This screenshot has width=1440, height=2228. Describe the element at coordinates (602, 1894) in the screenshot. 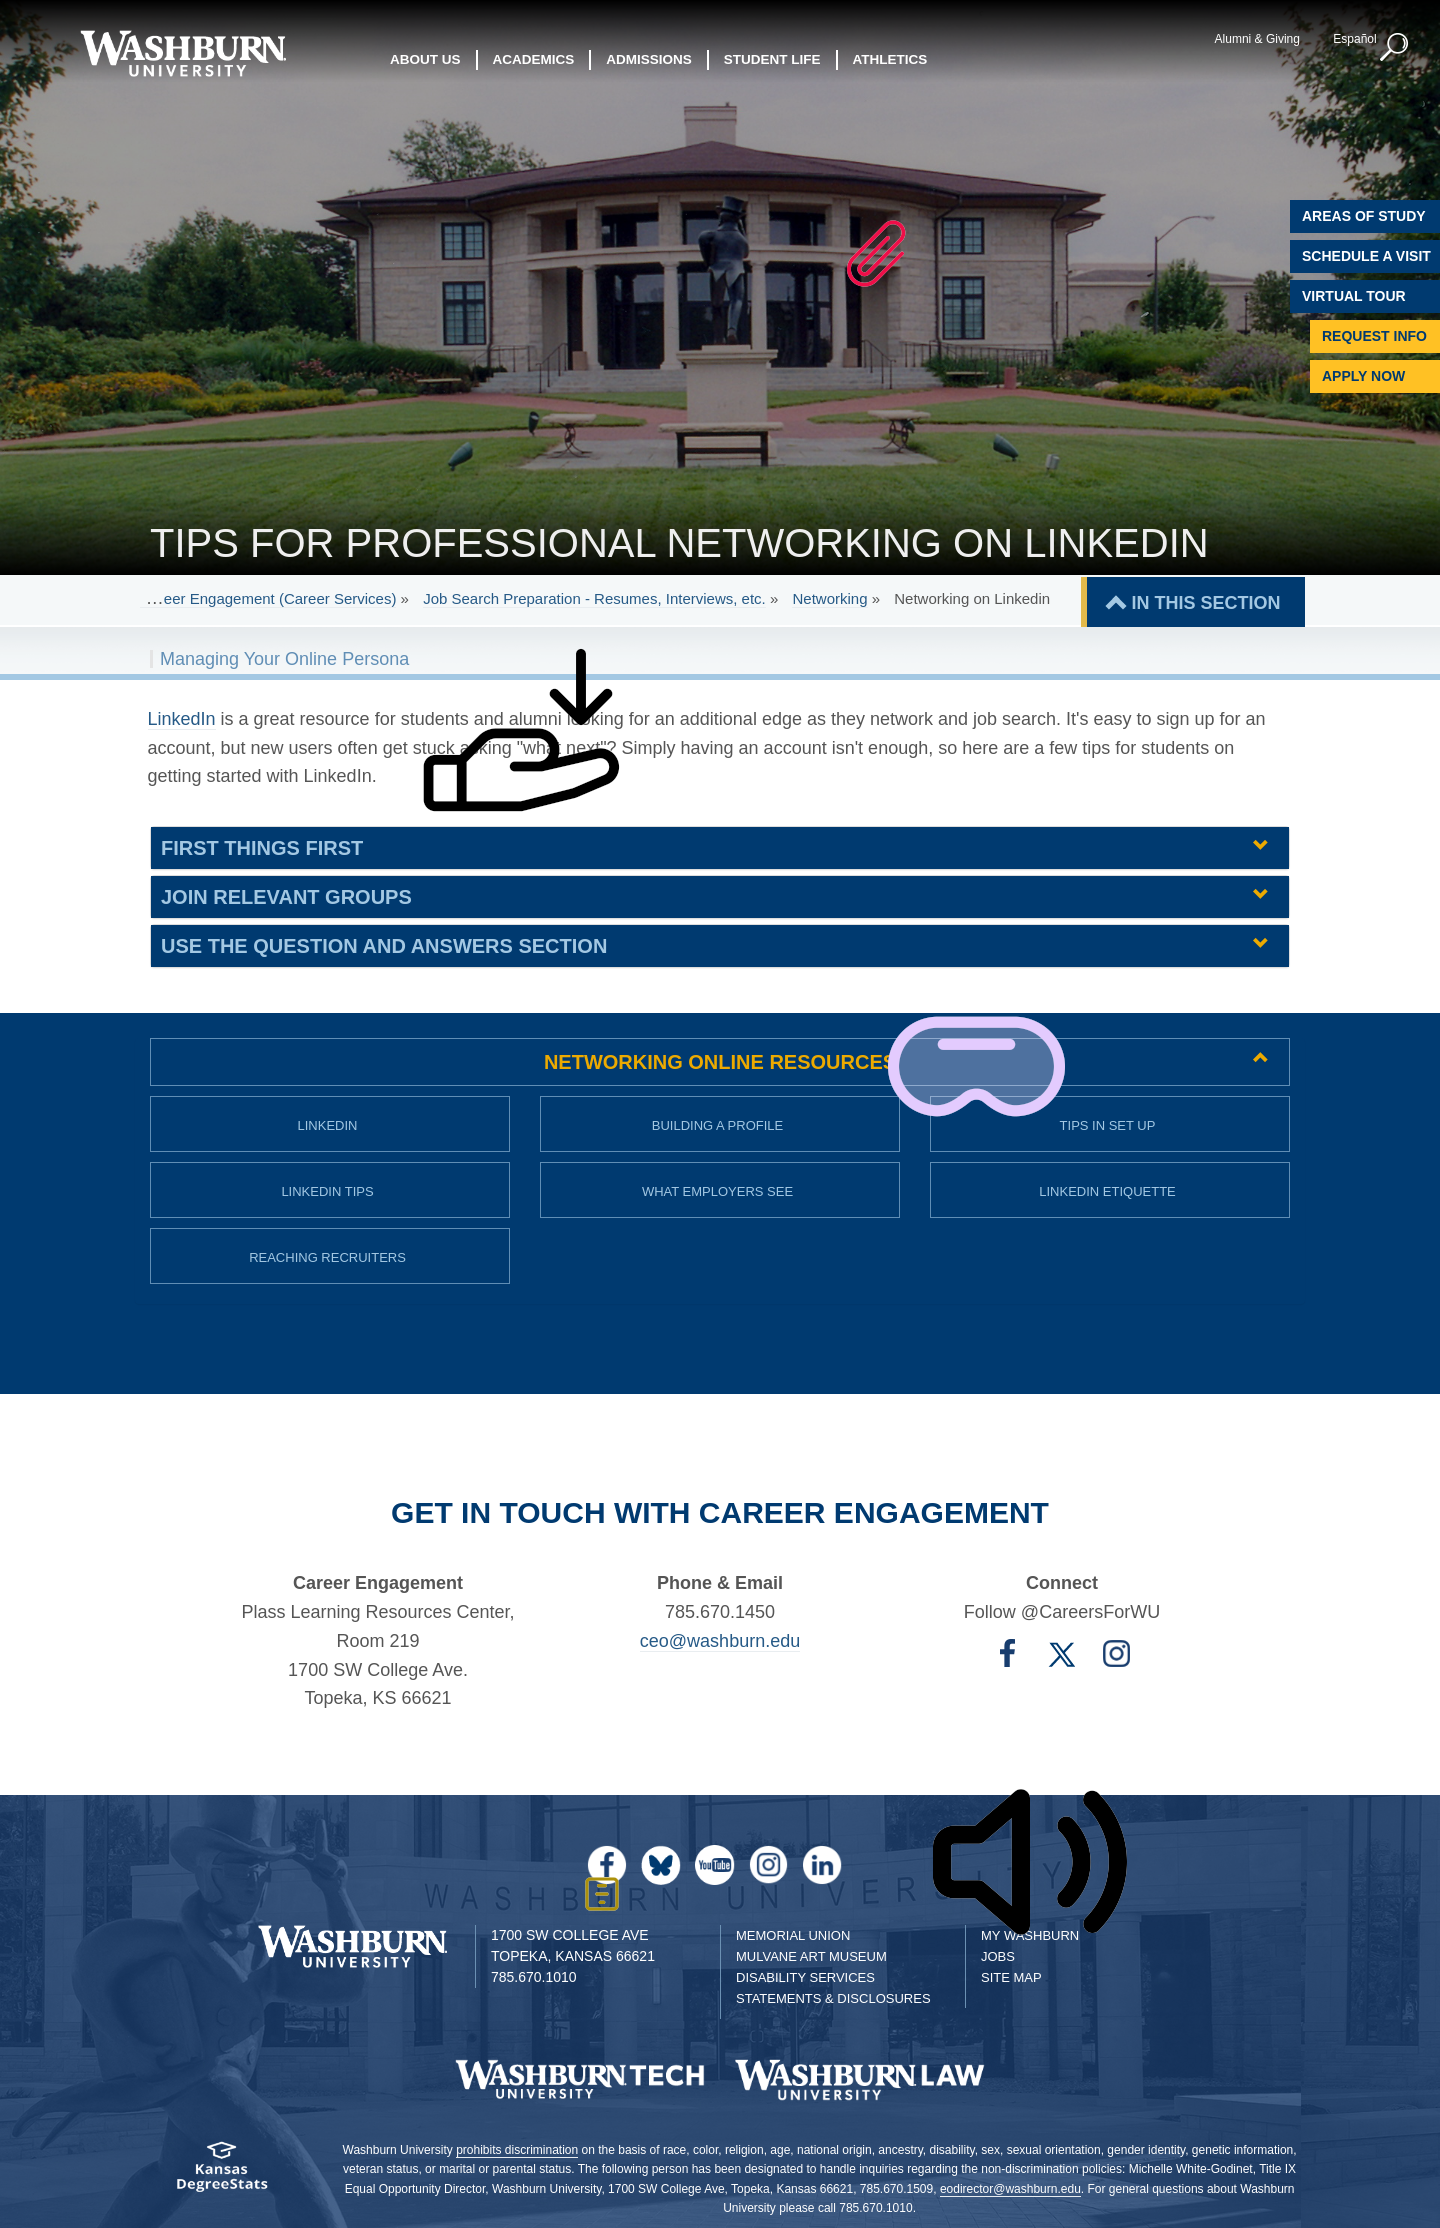

I see `center align content with stretch distribution` at that location.